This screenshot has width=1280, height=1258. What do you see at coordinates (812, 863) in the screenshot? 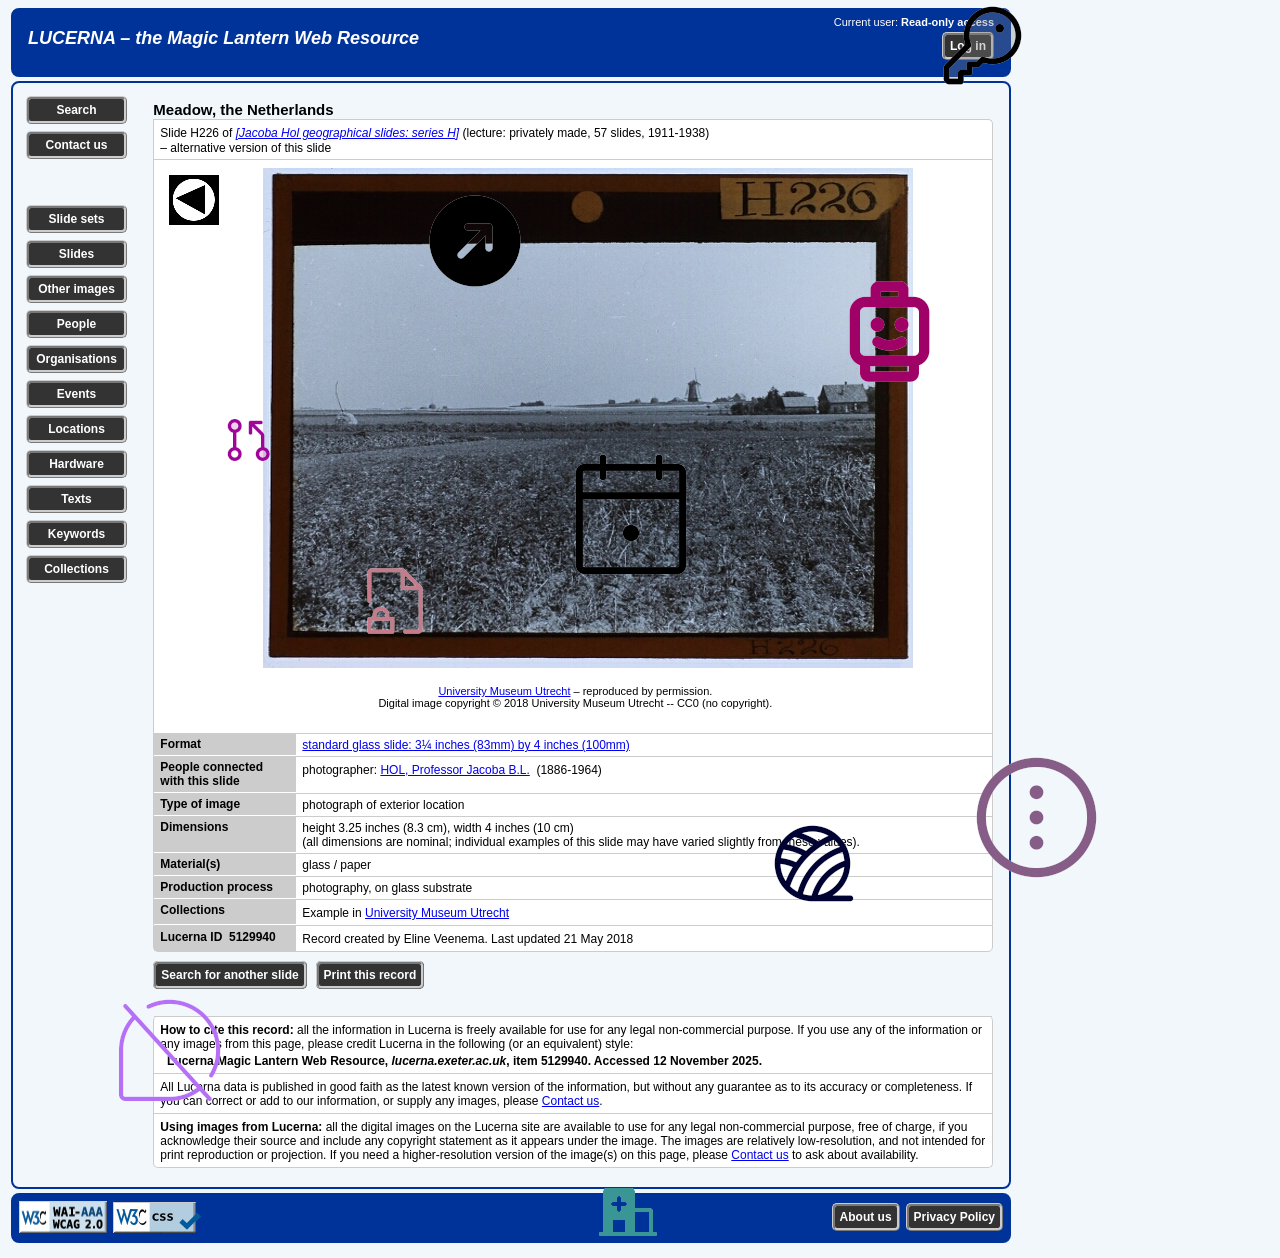
I see `access knitting or crafting projects` at bounding box center [812, 863].